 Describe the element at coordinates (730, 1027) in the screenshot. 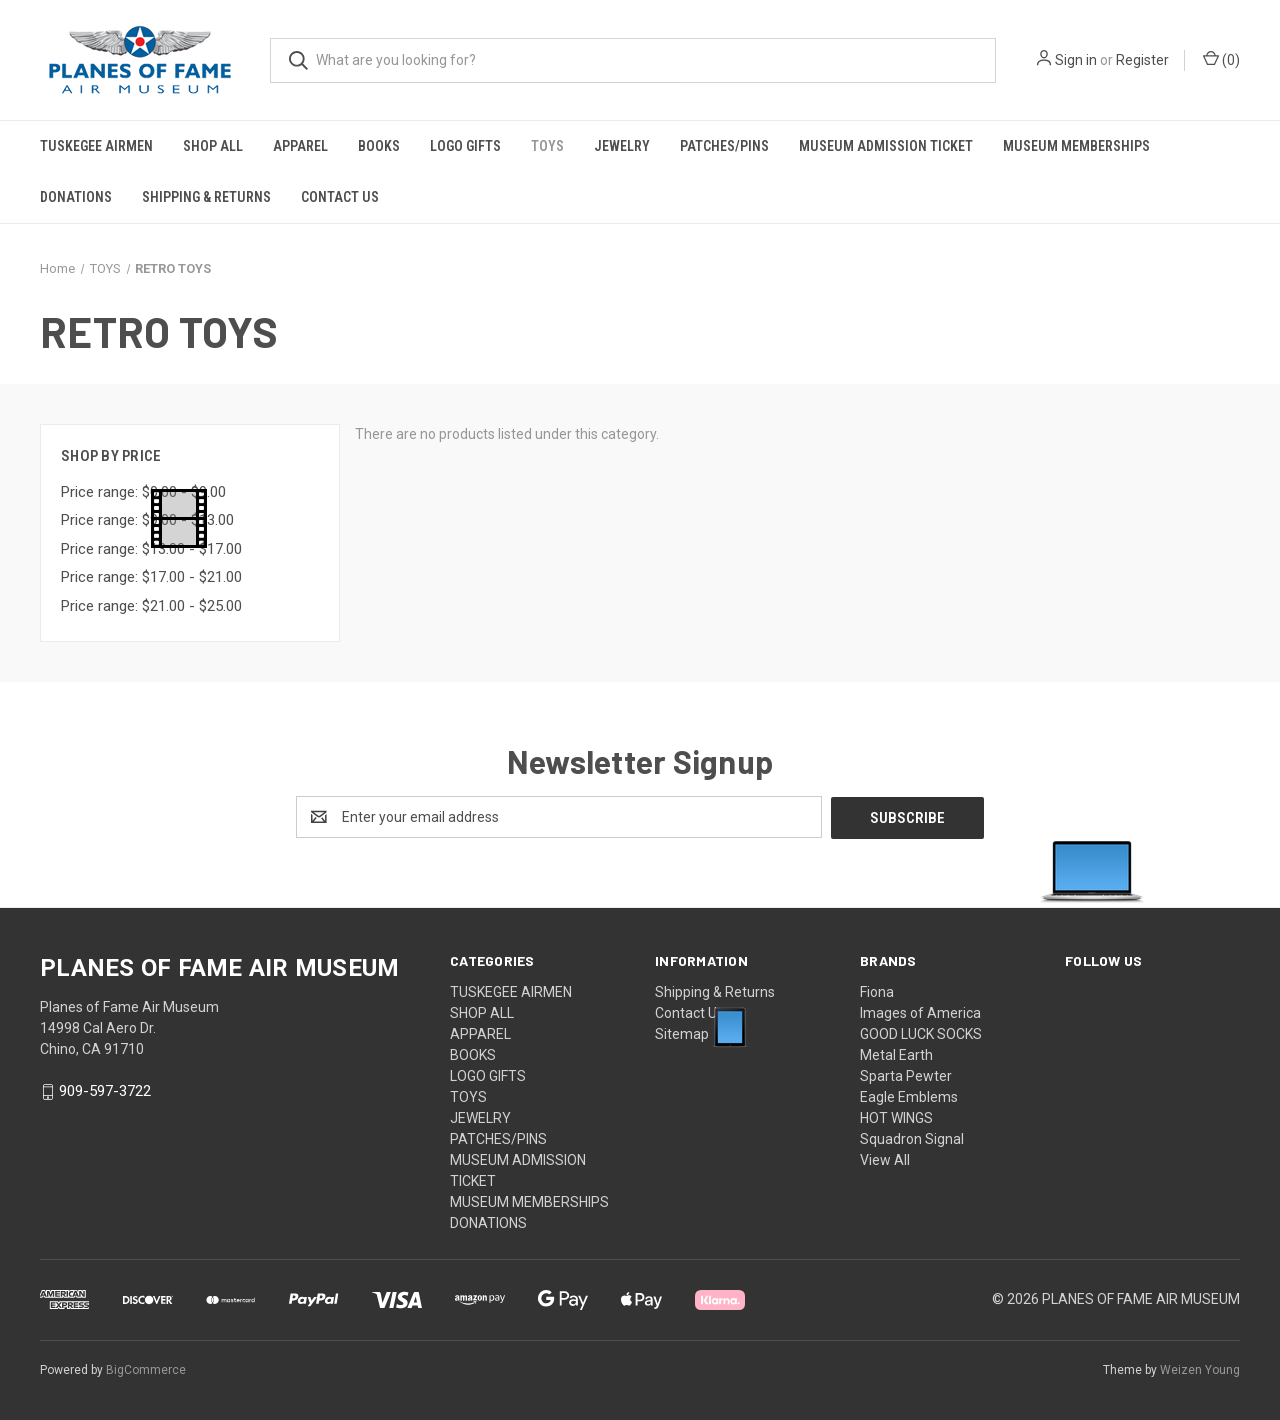

I see `iPad device connected to your system` at that location.